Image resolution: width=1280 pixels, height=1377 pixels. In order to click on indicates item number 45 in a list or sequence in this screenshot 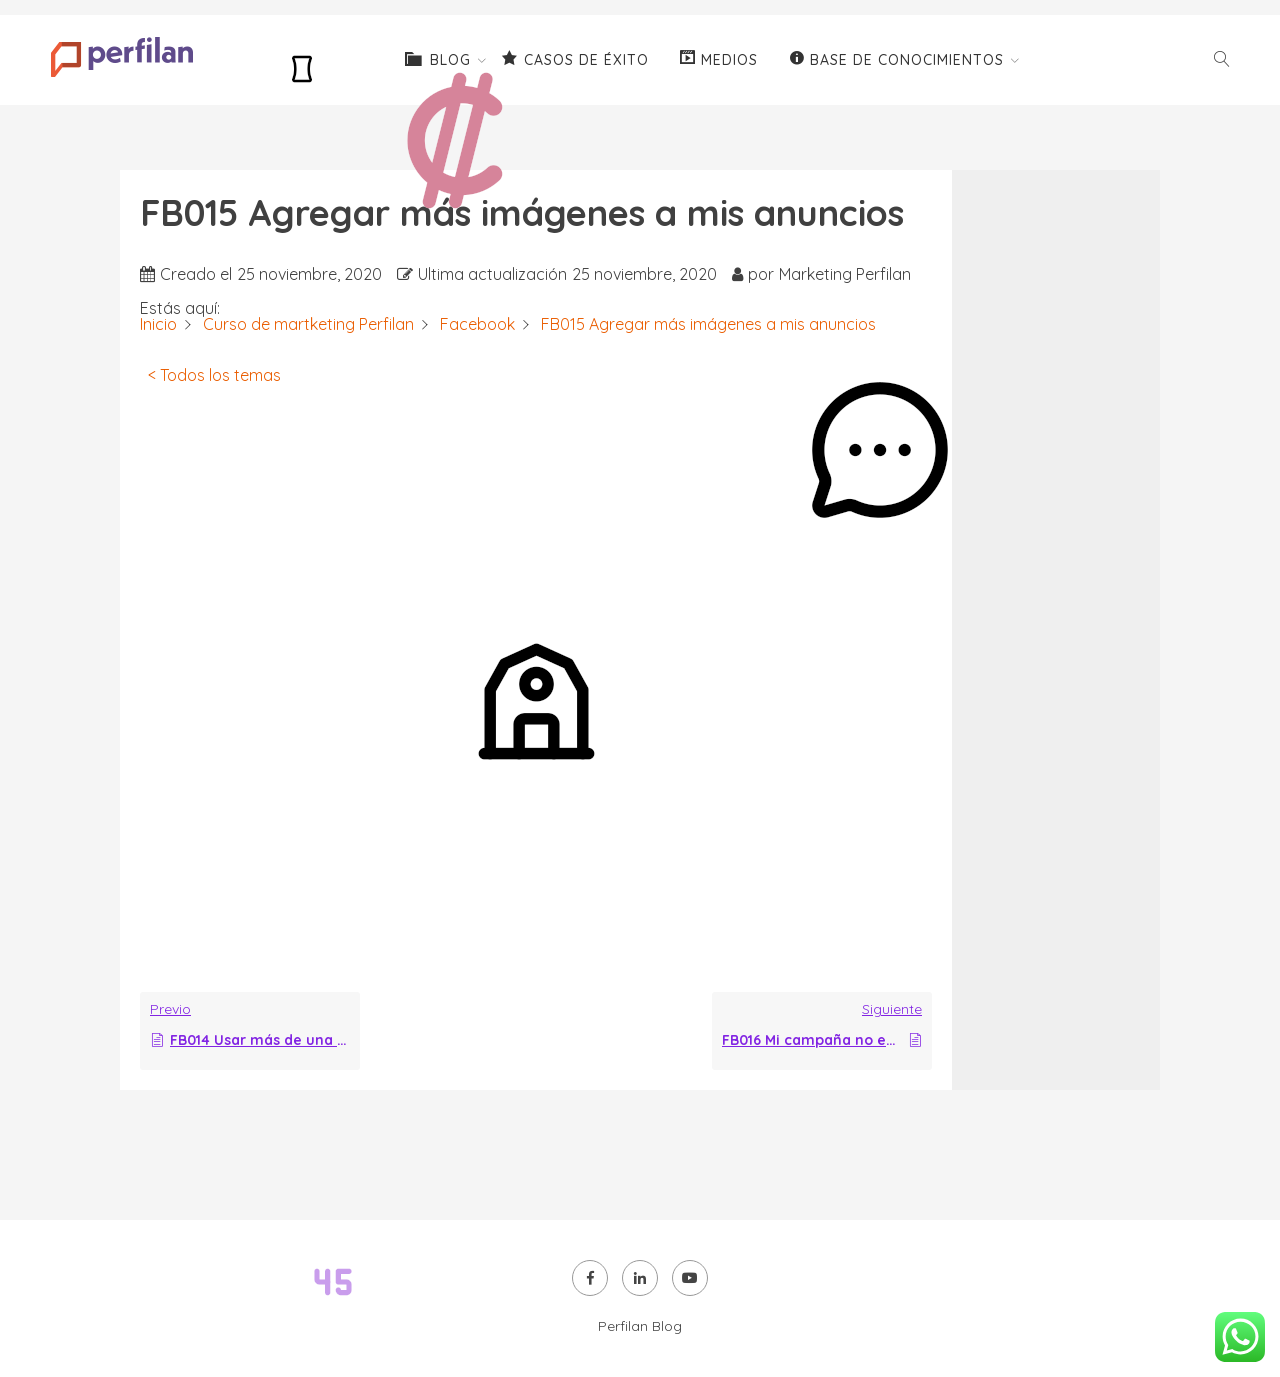, I will do `click(333, 1282)`.